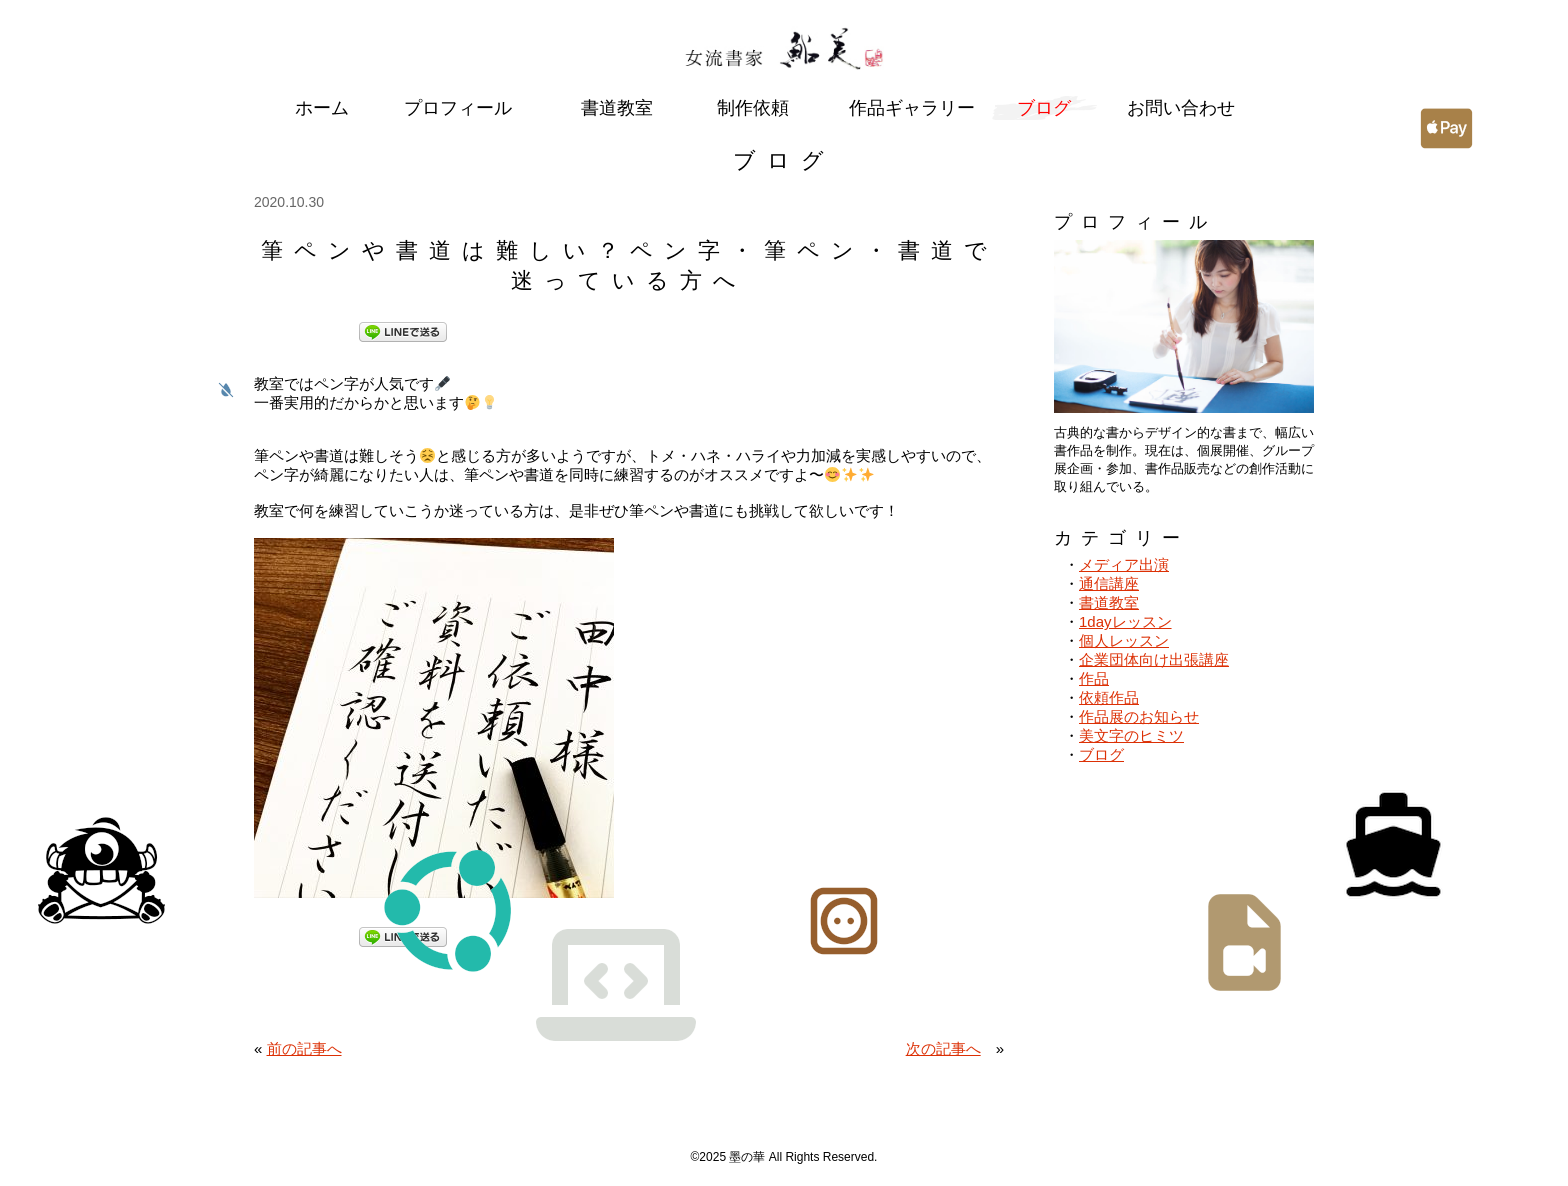 The height and width of the screenshot is (1186, 1568). I want to click on optinmonster logo, so click(101, 870).